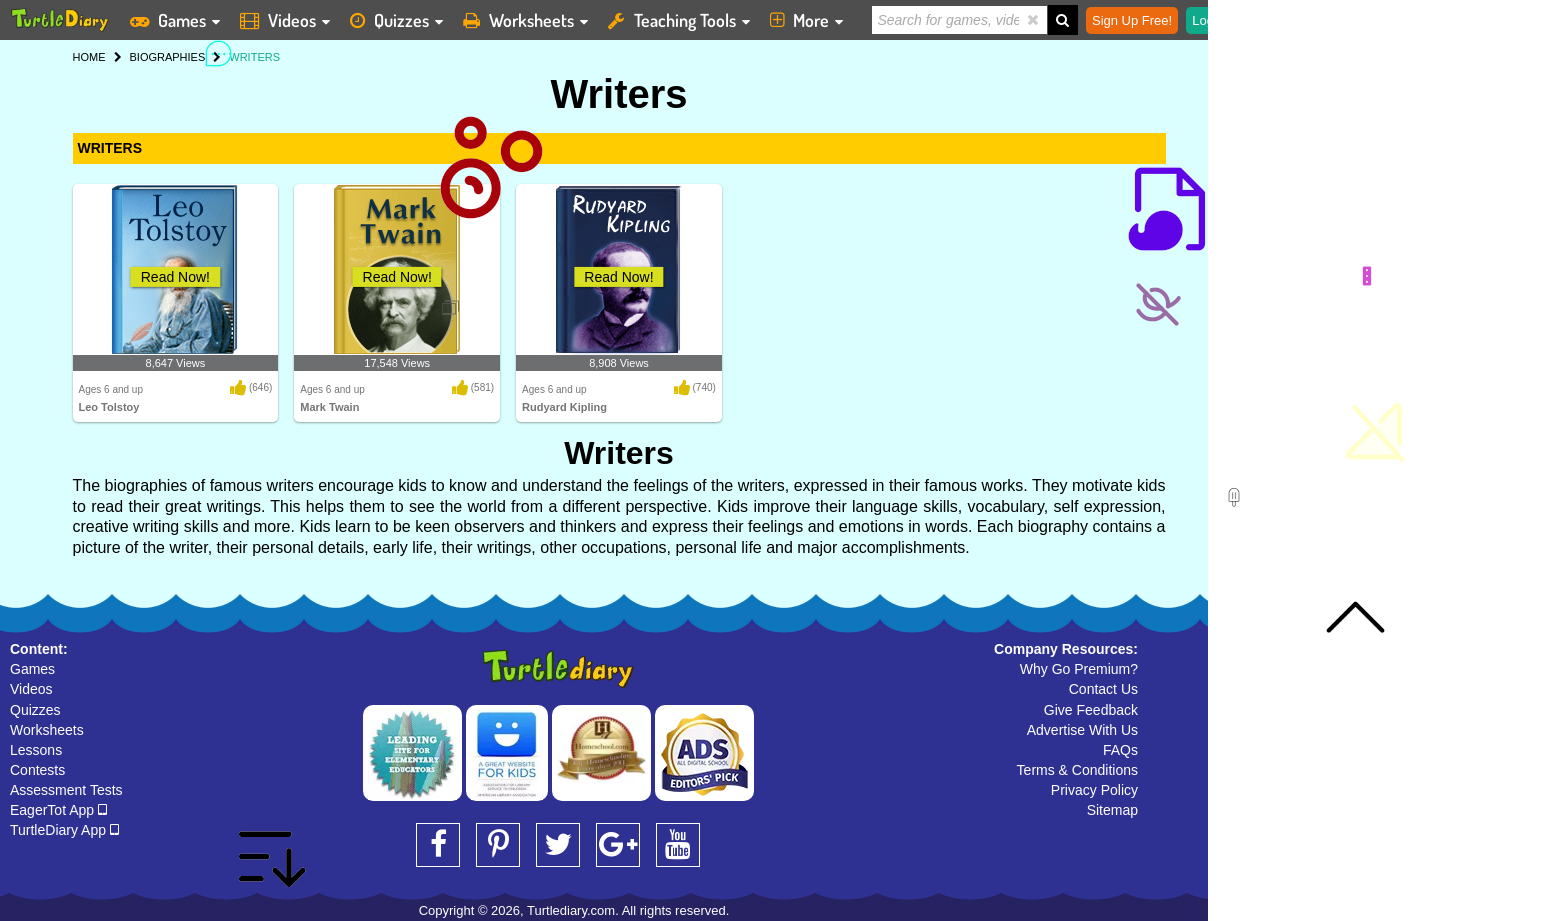 This screenshot has height=921, width=1568. What do you see at coordinates (1355, 633) in the screenshot?
I see `collapse an expanded section` at bounding box center [1355, 633].